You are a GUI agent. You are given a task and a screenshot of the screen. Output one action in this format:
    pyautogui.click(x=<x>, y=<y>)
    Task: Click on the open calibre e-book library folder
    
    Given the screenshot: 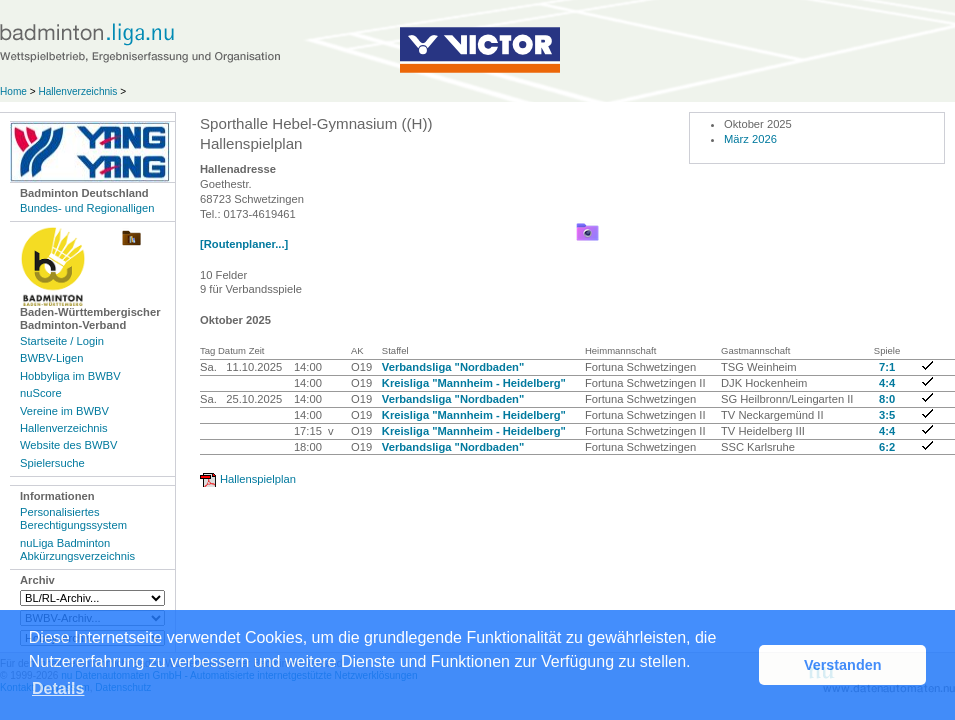 What is the action you would take?
    pyautogui.click(x=131, y=238)
    